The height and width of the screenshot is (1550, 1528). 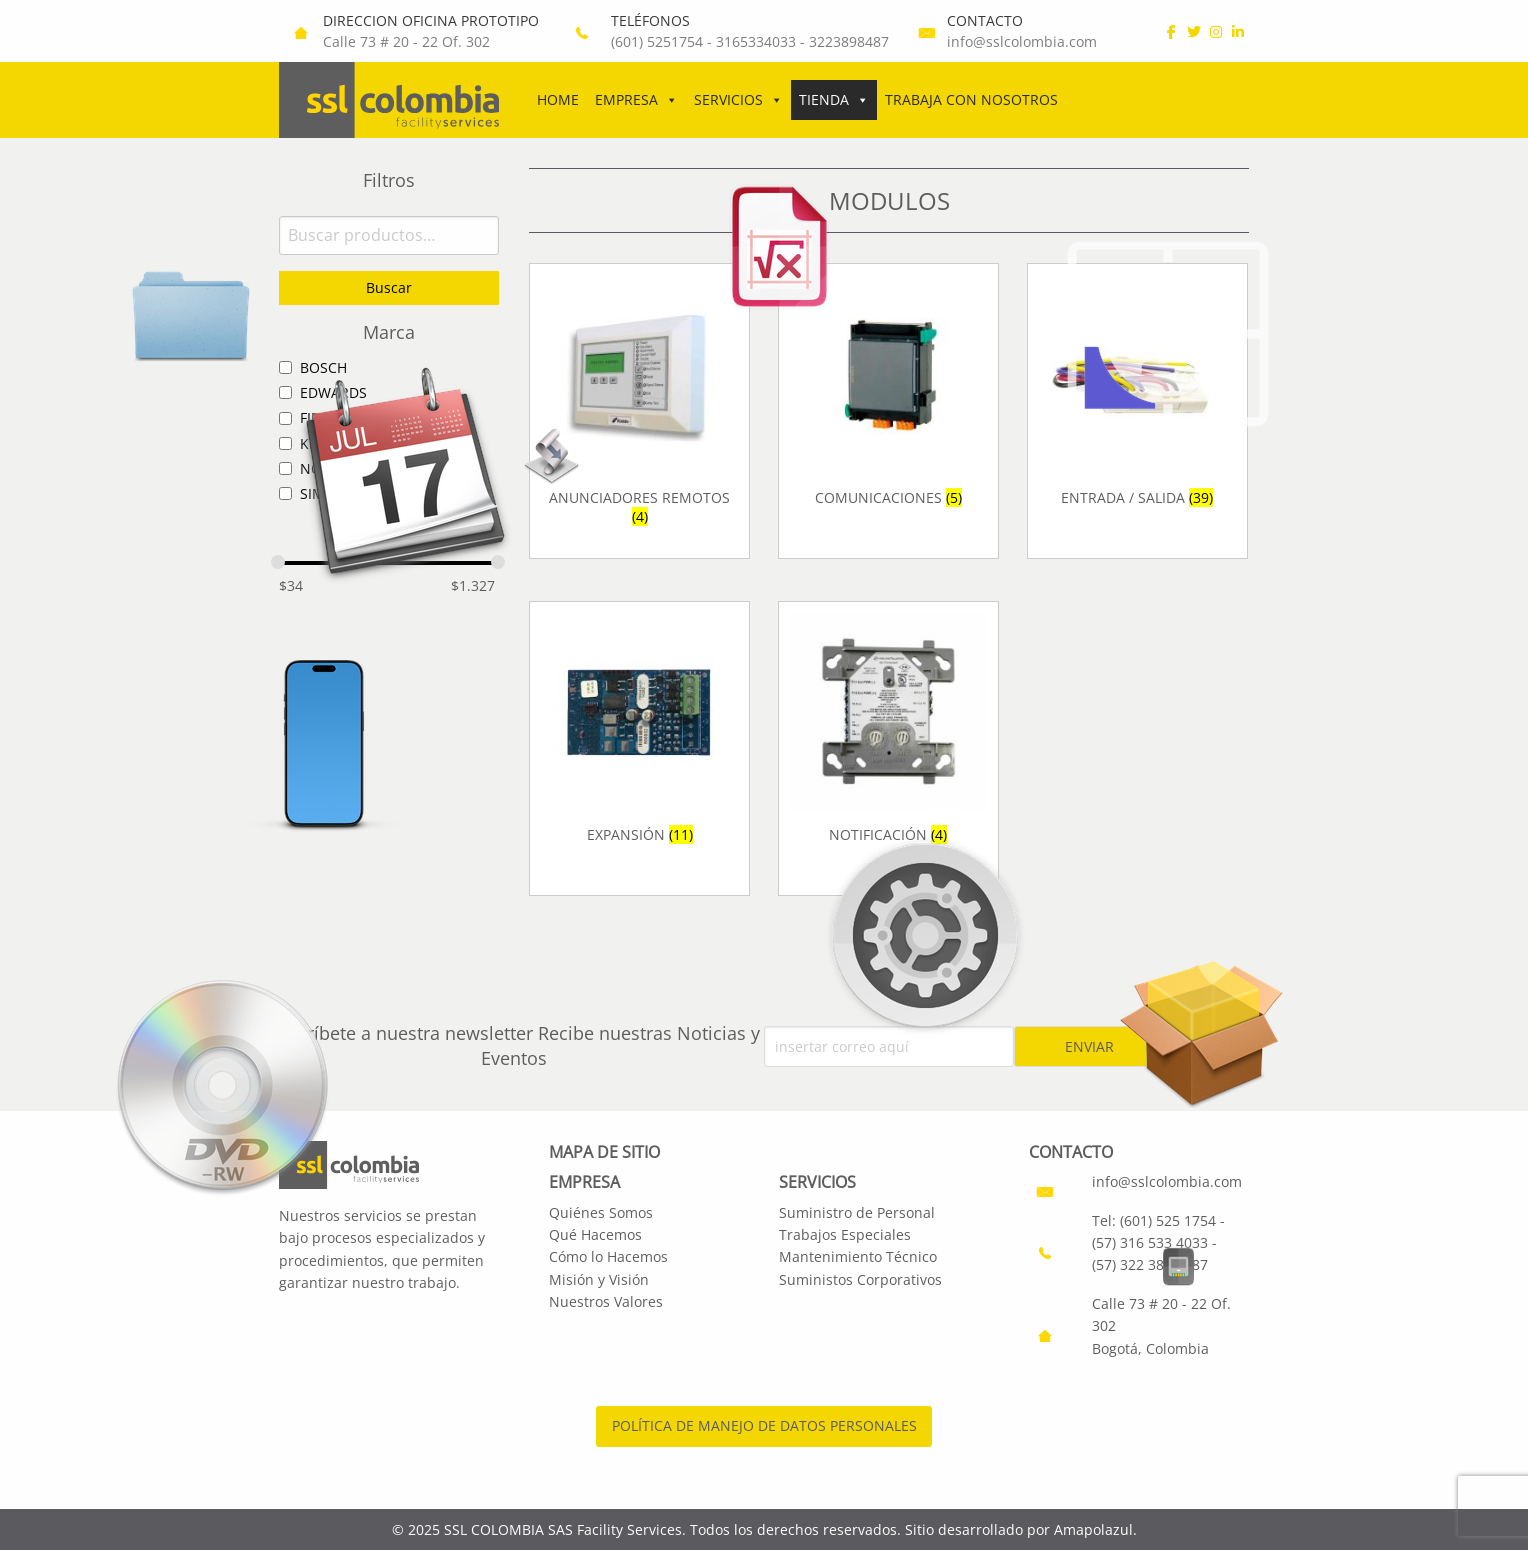 What do you see at coordinates (551, 455) in the screenshot?
I see `run an applescript droplet application` at bounding box center [551, 455].